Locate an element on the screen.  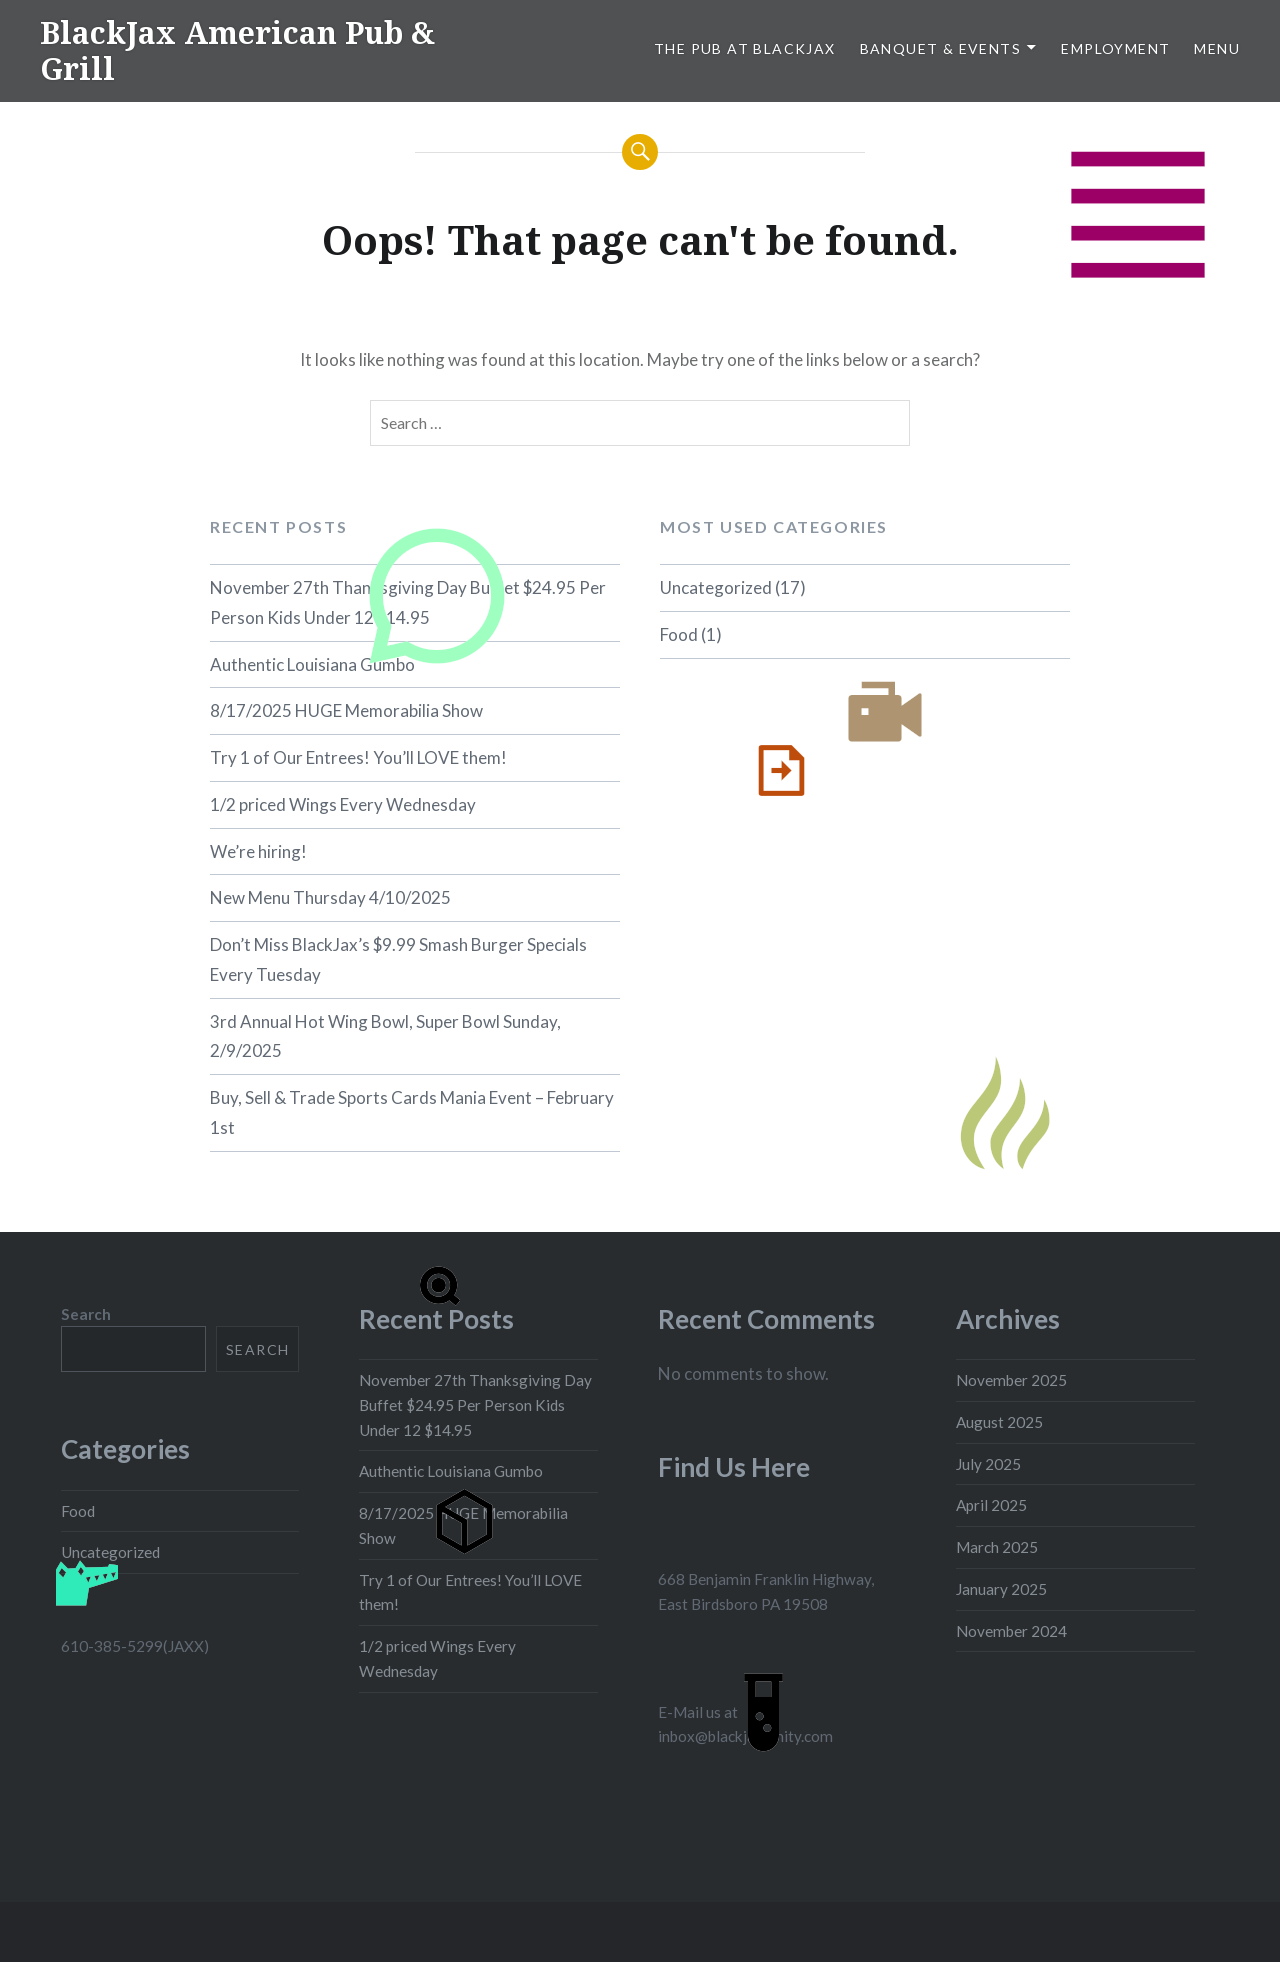
justify text alignment is located at coordinates (1138, 211).